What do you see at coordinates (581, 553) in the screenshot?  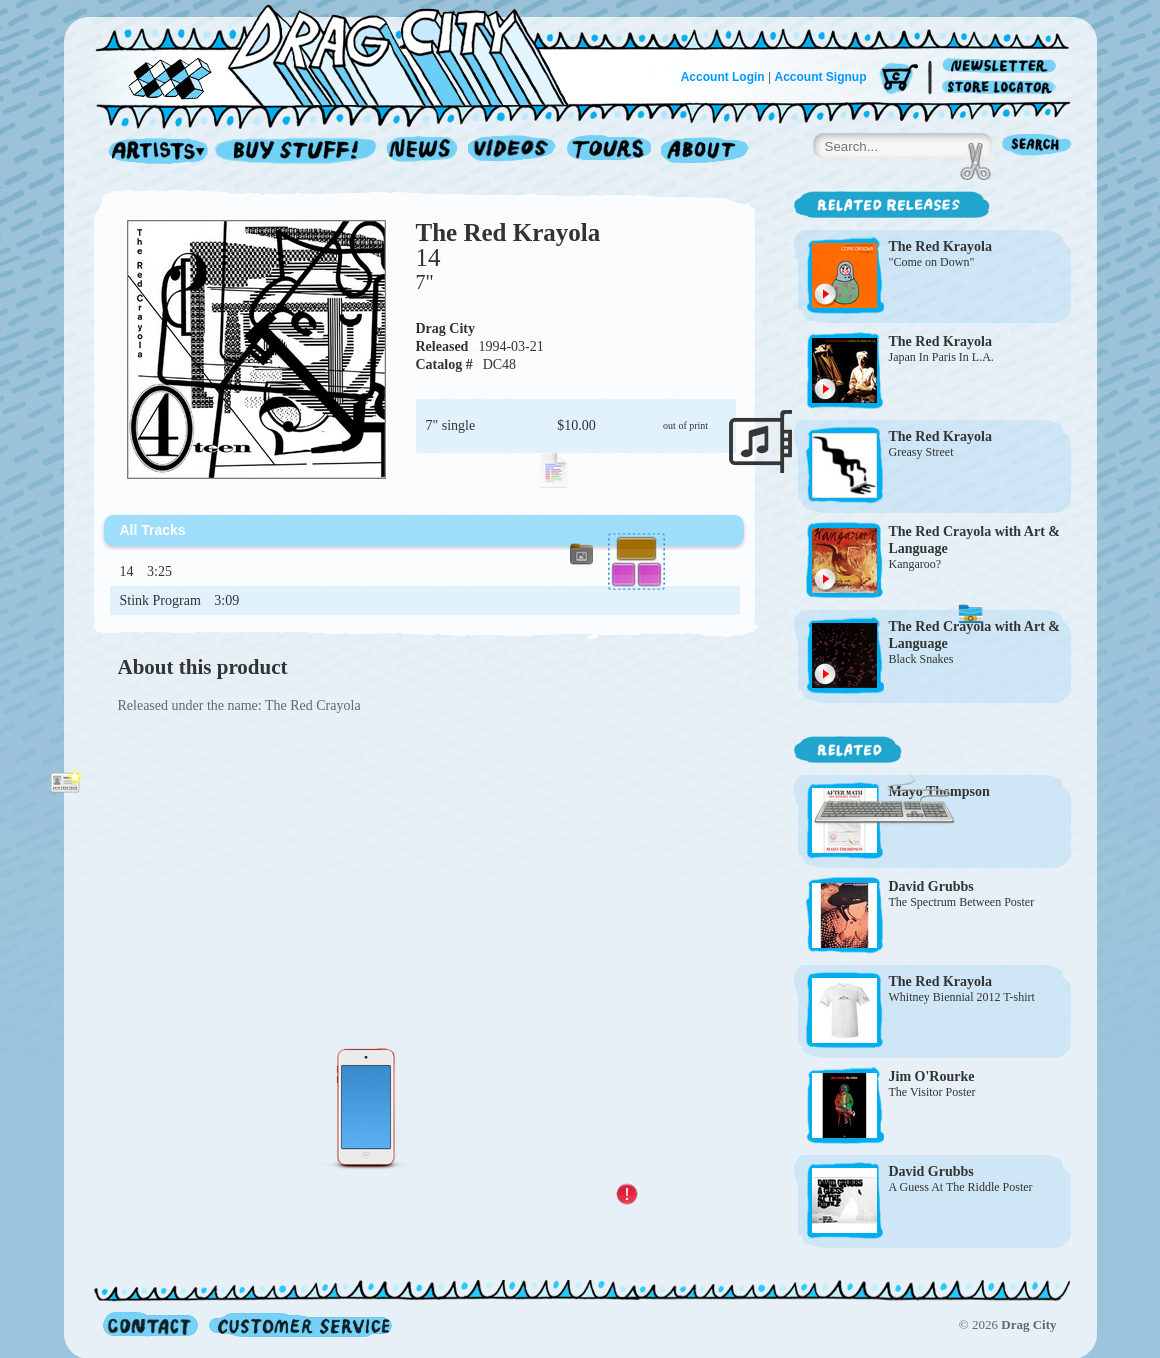 I see `open your pictures folder` at bounding box center [581, 553].